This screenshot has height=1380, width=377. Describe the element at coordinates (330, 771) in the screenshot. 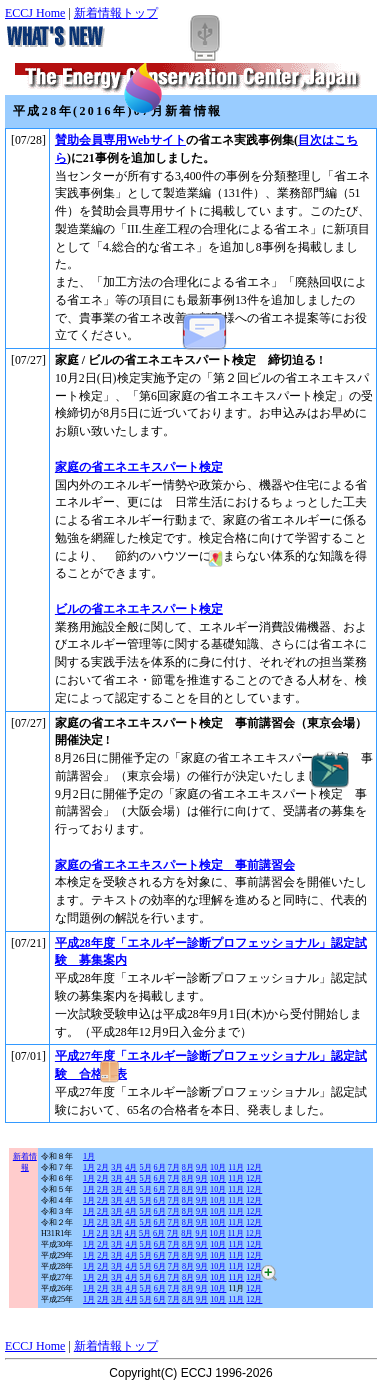

I see `open the snap store to browse and install applications` at that location.